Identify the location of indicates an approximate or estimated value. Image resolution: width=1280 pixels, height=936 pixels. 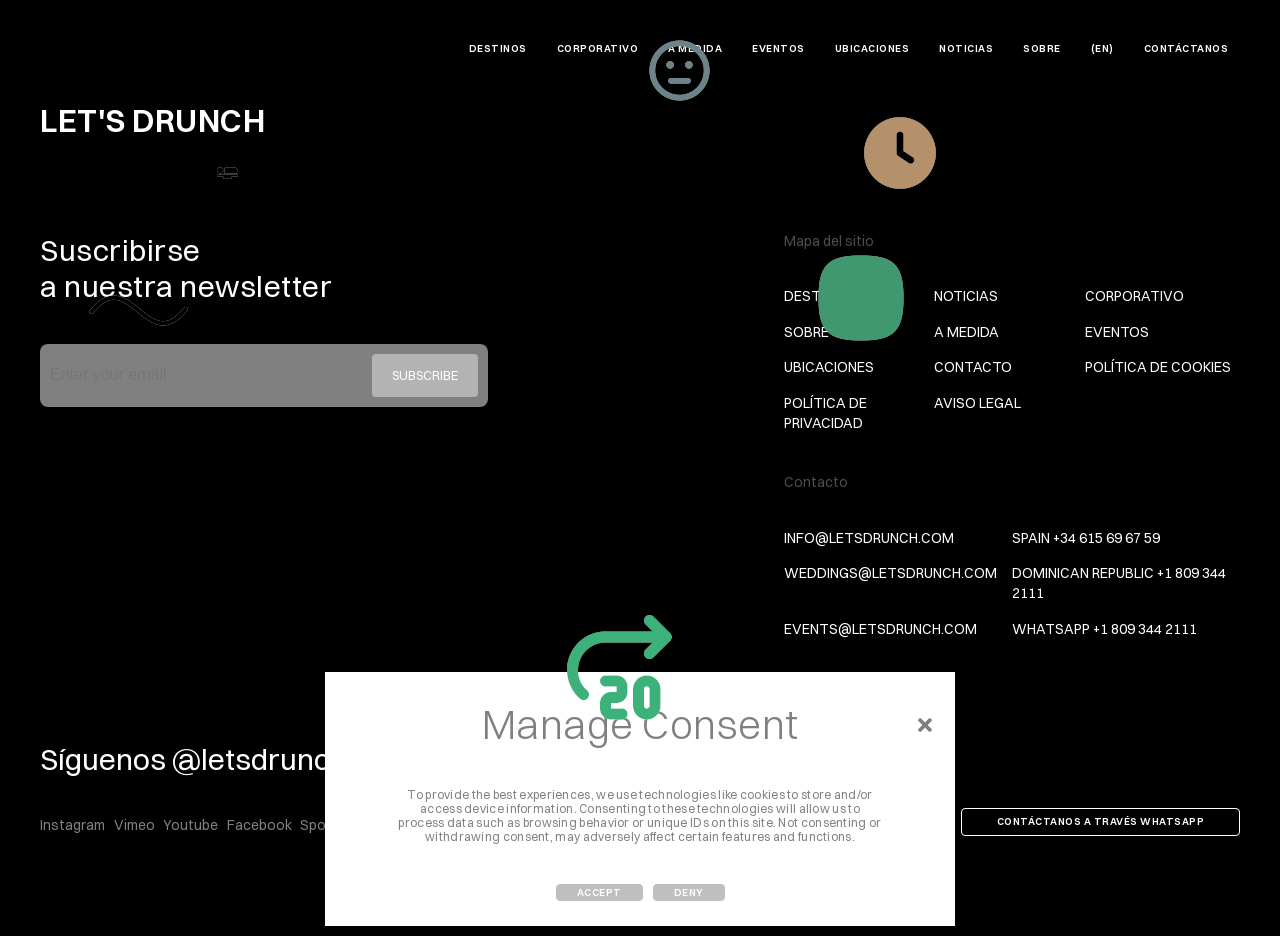
(138, 310).